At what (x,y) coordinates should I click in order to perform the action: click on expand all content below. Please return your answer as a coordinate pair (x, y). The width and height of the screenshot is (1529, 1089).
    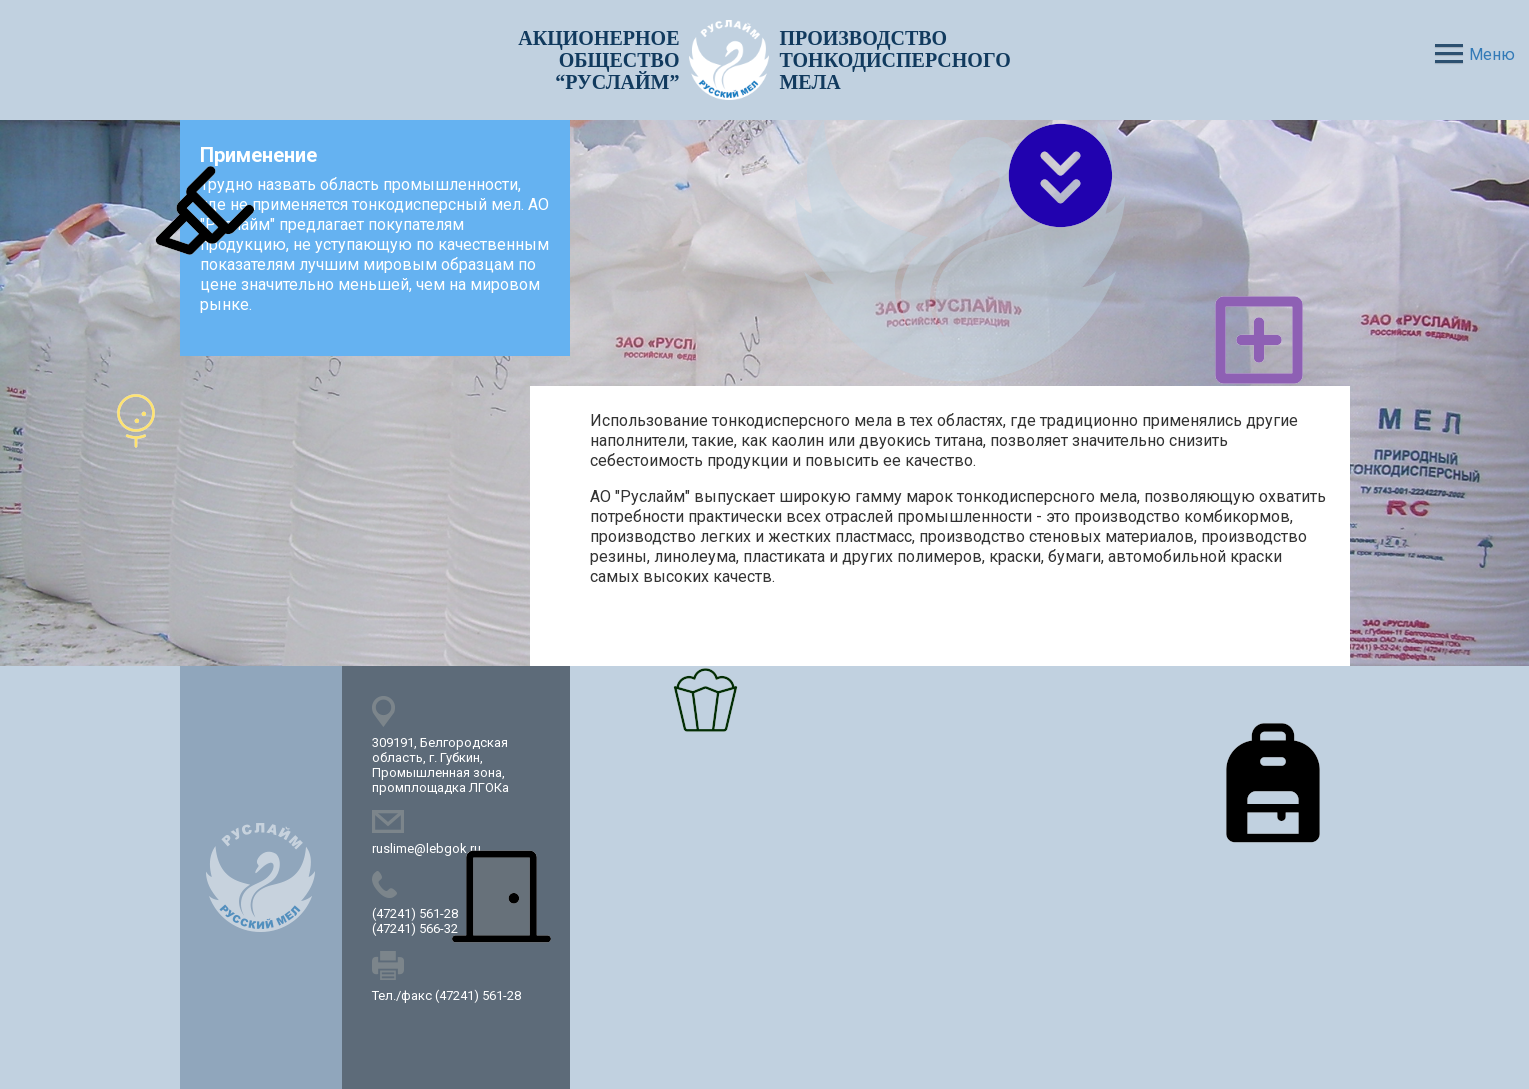
    Looking at the image, I should click on (1060, 175).